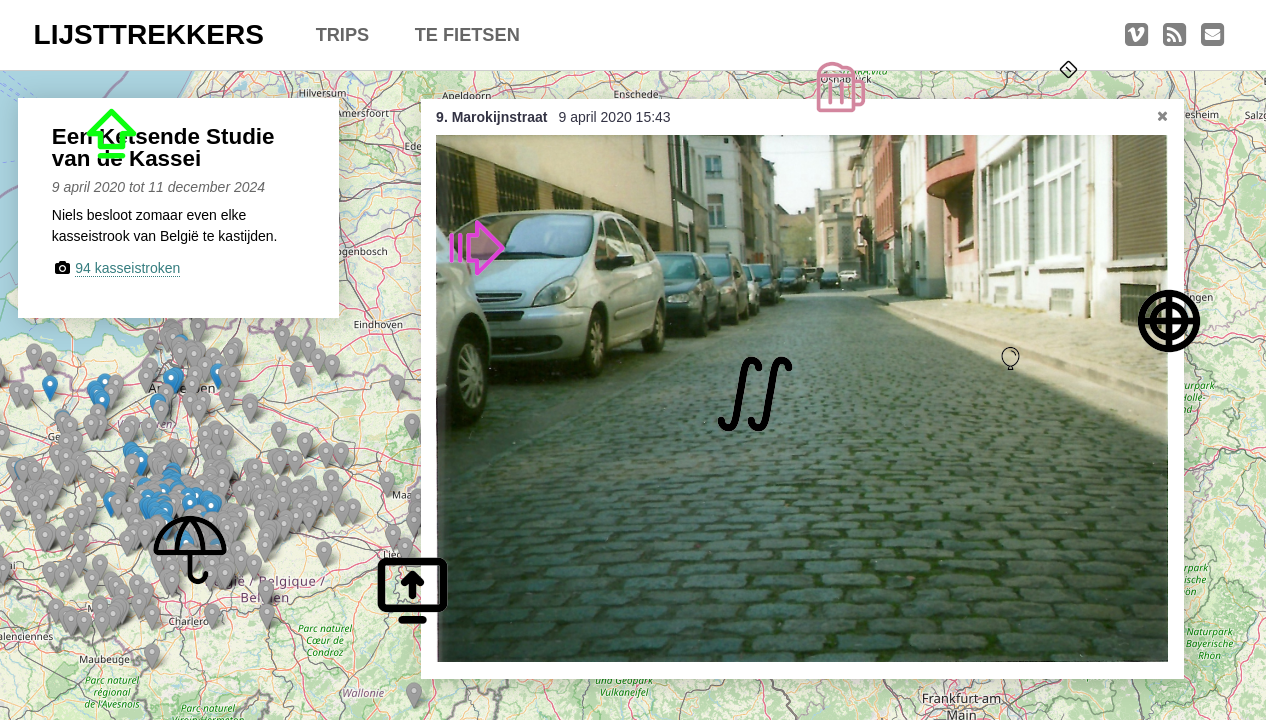 The image size is (1266, 720). I want to click on view polar chart or radial data visualization, so click(1169, 321).